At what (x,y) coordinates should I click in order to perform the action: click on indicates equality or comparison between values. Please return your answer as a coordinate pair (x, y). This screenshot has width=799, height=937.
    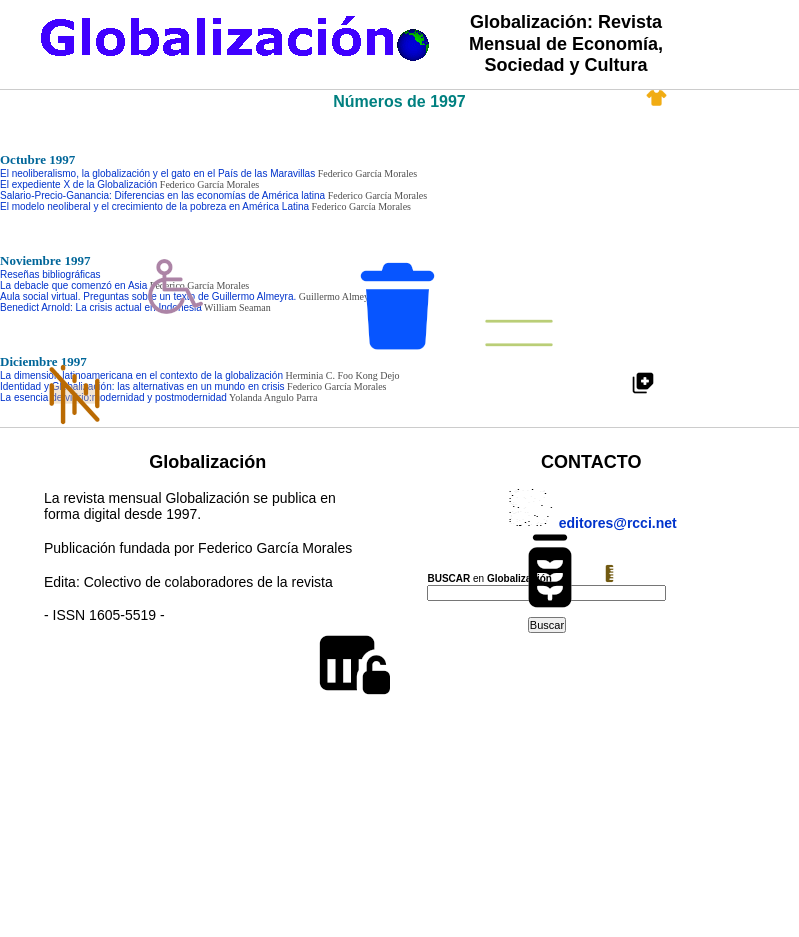
    Looking at the image, I should click on (519, 333).